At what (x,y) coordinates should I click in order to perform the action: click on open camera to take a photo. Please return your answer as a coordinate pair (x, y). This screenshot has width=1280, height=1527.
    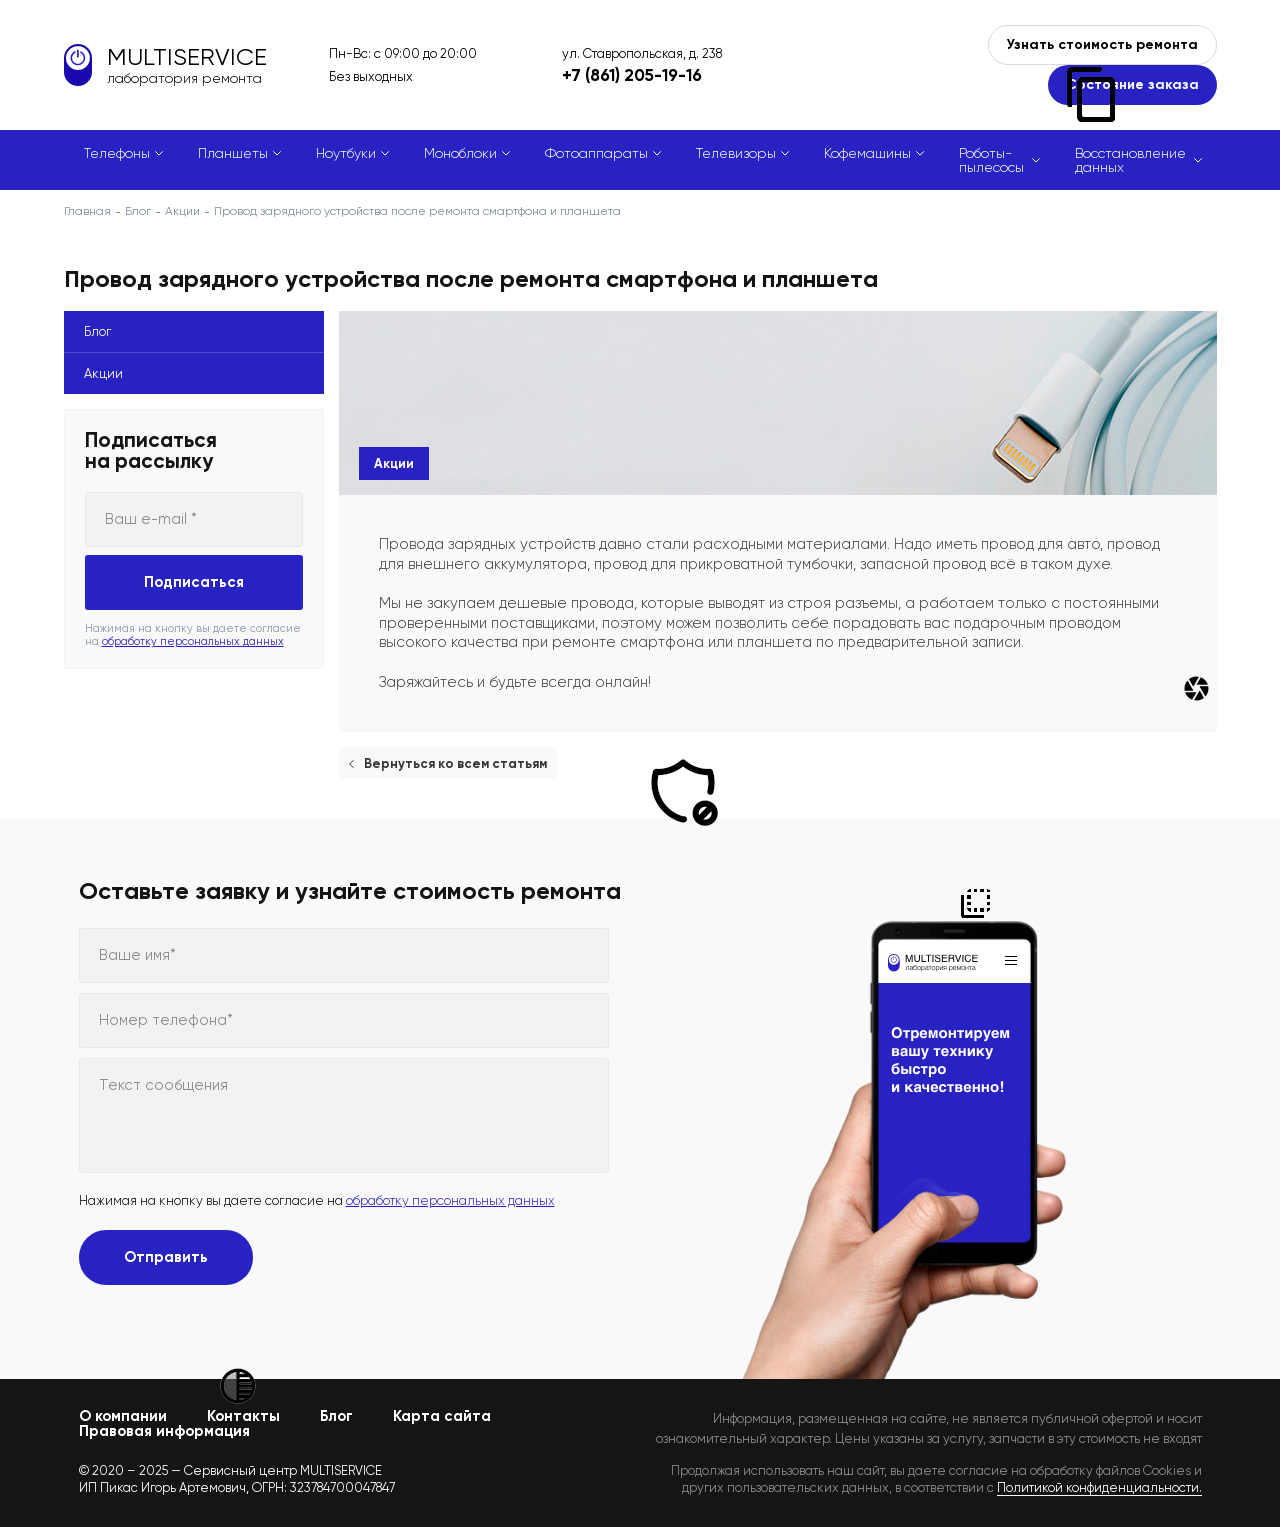
    Looking at the image, I should click on (1196, 688).